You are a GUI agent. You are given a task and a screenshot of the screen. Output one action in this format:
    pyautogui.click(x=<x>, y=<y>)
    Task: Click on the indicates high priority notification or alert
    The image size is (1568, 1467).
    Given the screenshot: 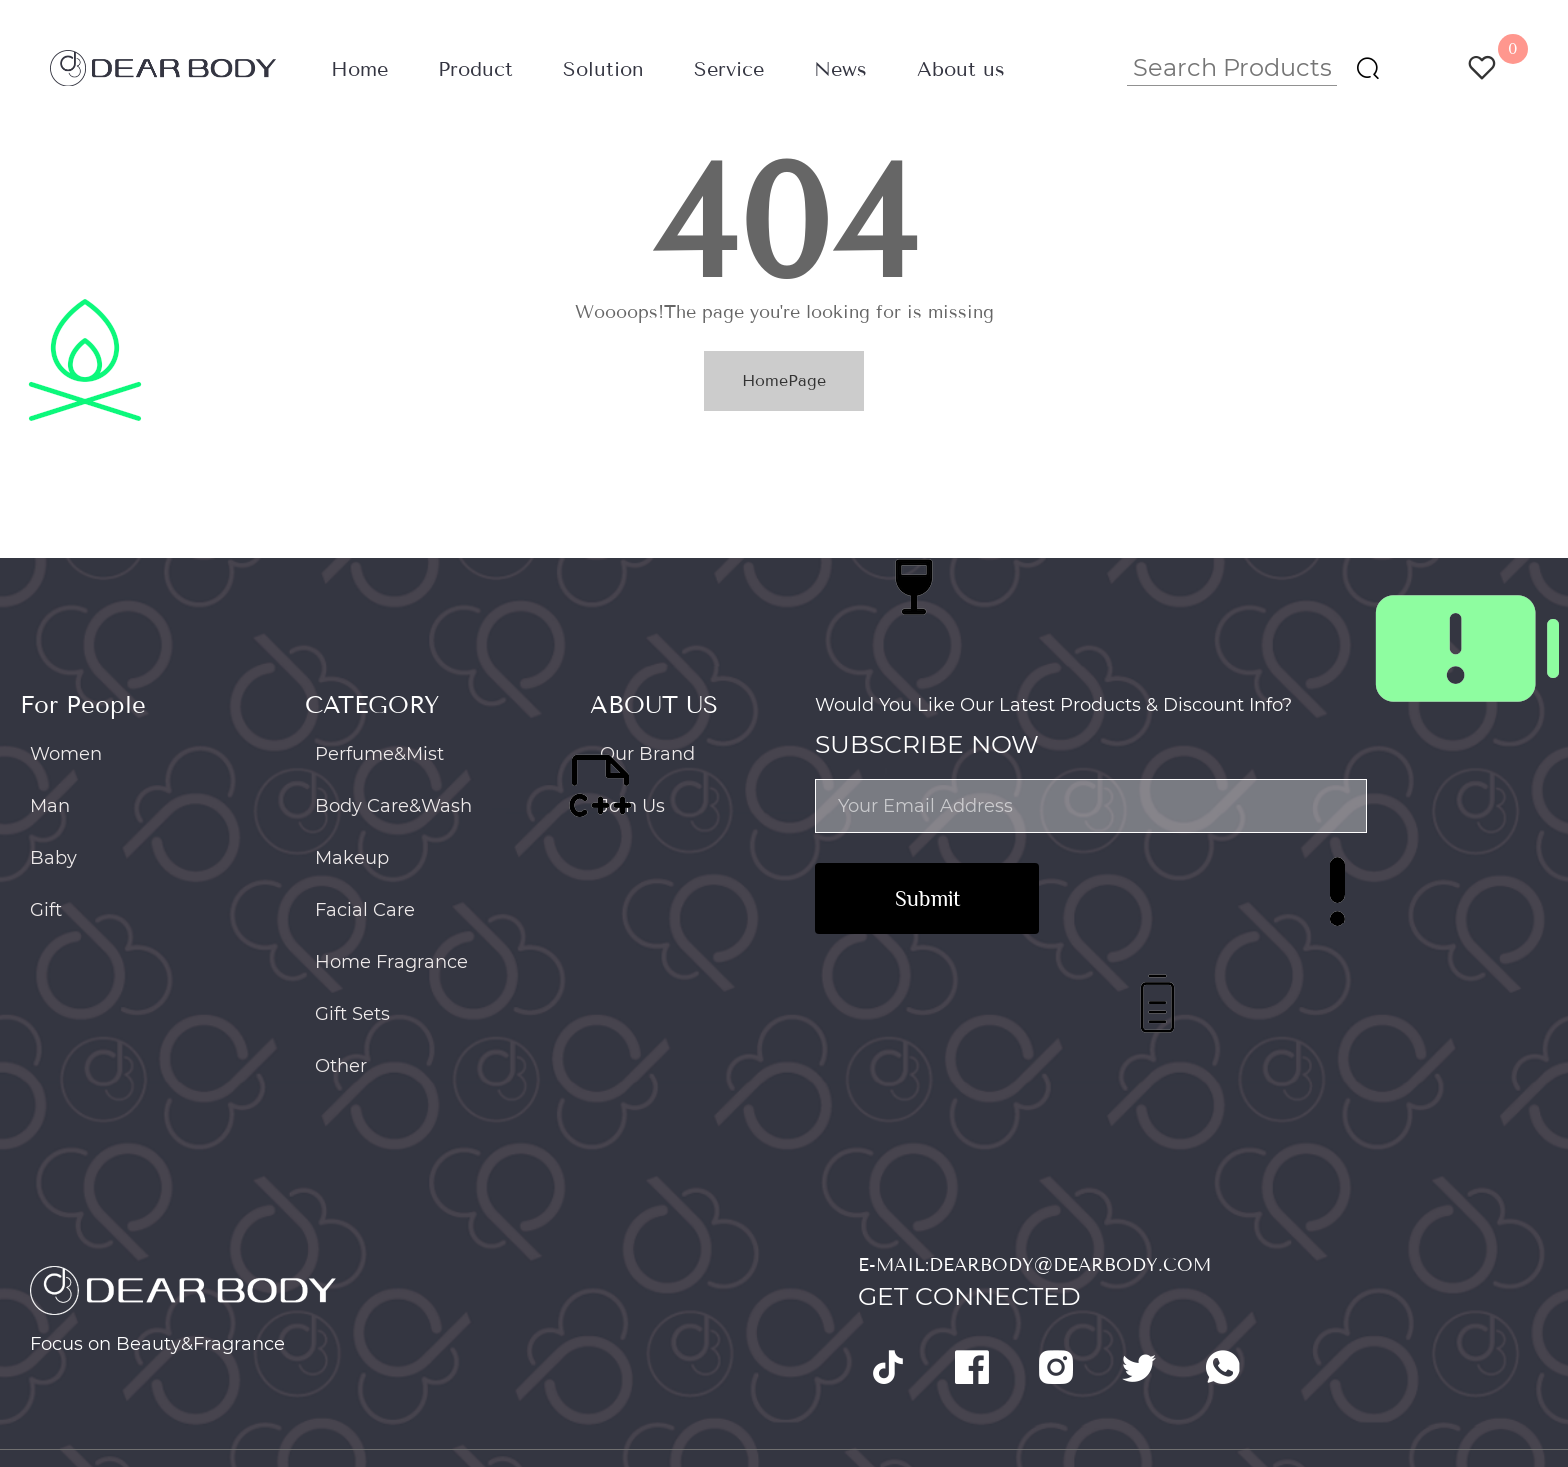 What is the action you would take?
    pyautogui.click(x=1337, y=891)
    